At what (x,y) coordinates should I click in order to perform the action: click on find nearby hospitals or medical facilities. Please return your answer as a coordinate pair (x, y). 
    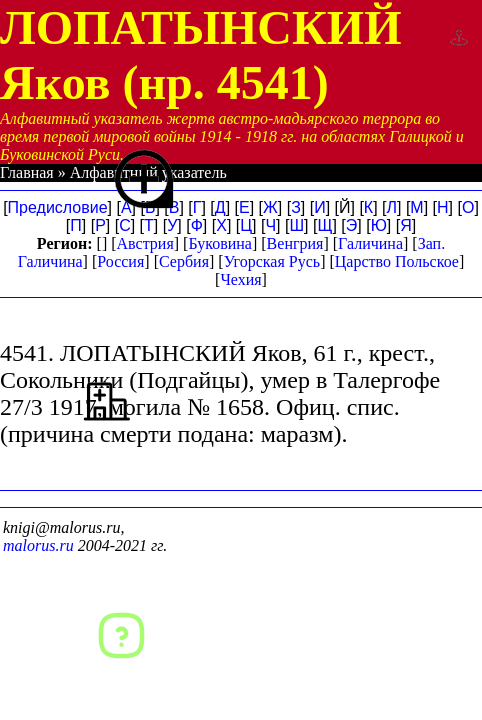
    Looking at the image, I should click on (104, 401).